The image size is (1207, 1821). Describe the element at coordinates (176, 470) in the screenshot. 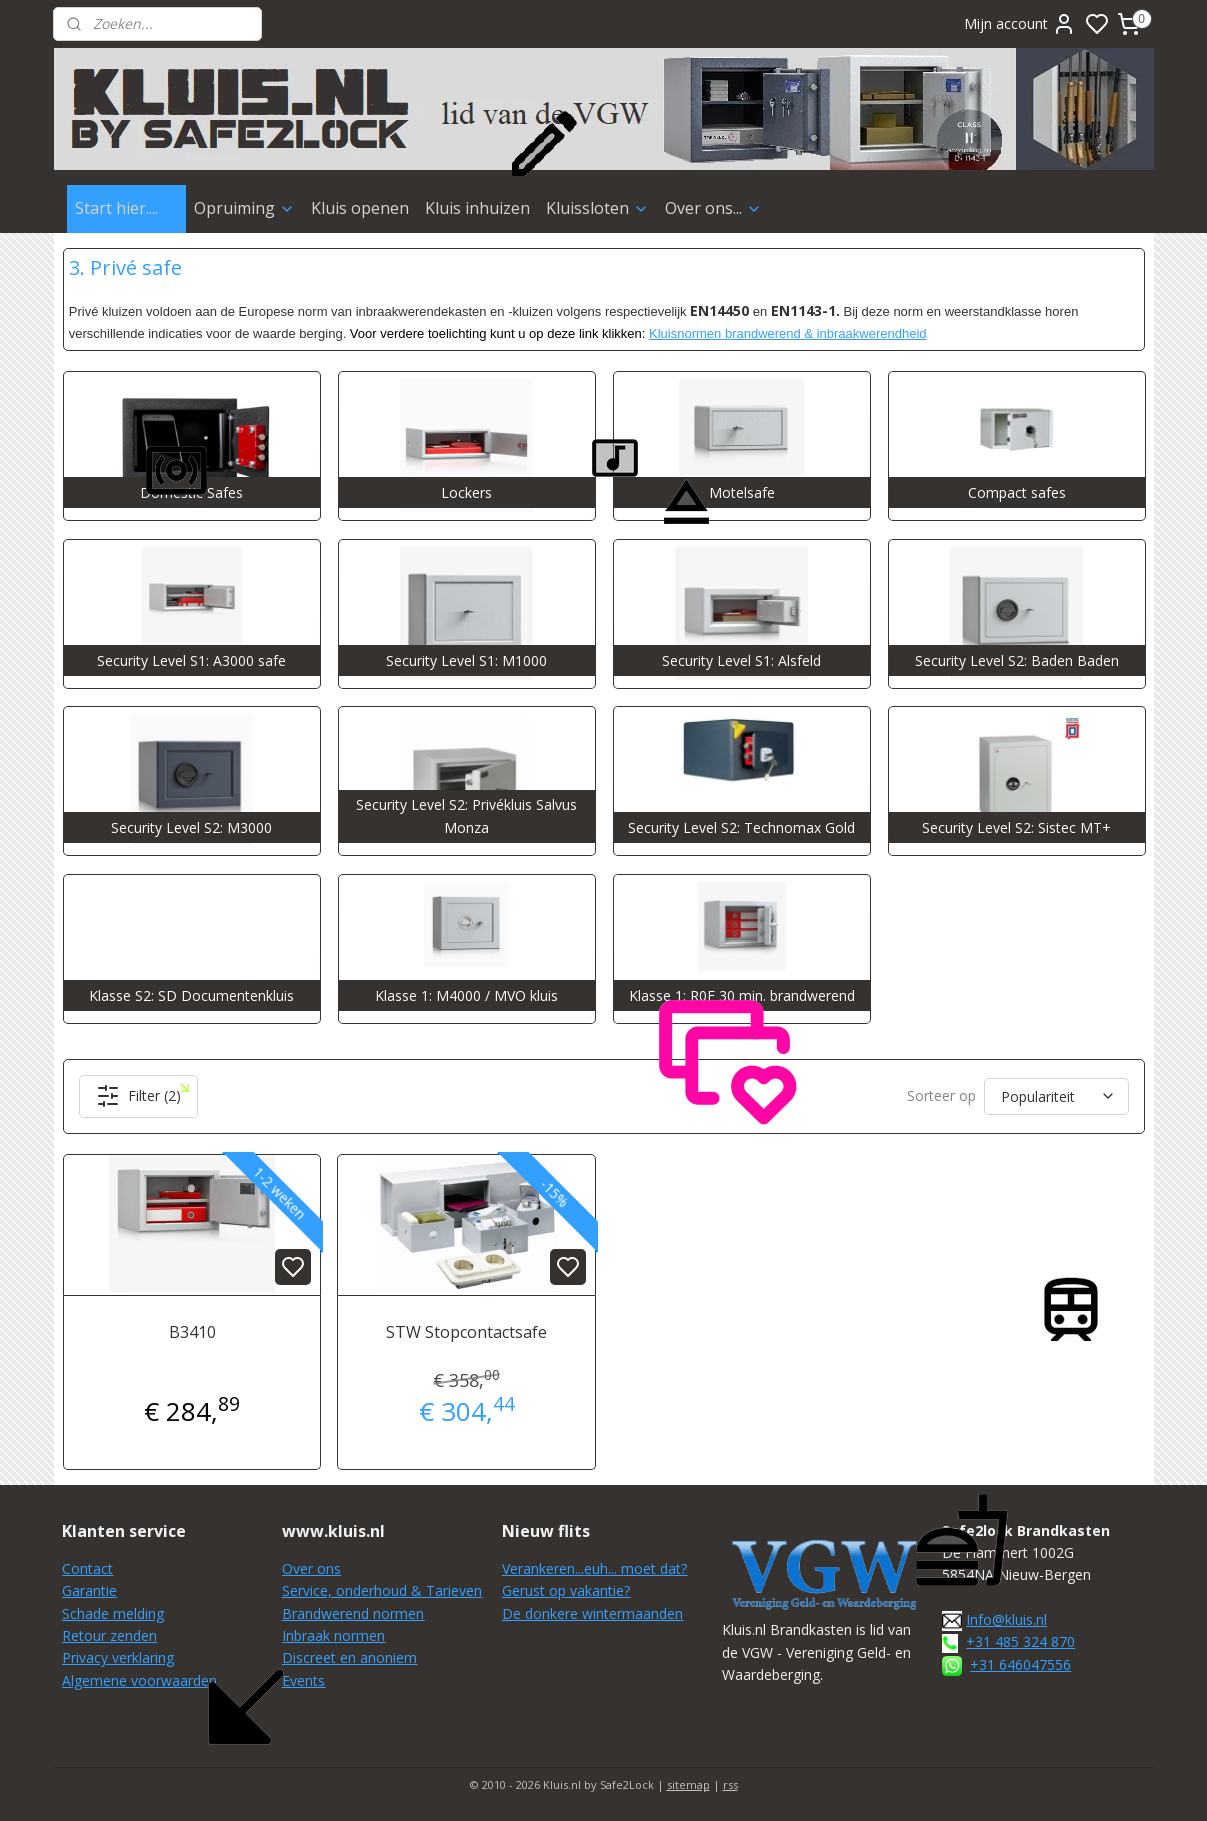

I see `enable surround sound audio` at that location.